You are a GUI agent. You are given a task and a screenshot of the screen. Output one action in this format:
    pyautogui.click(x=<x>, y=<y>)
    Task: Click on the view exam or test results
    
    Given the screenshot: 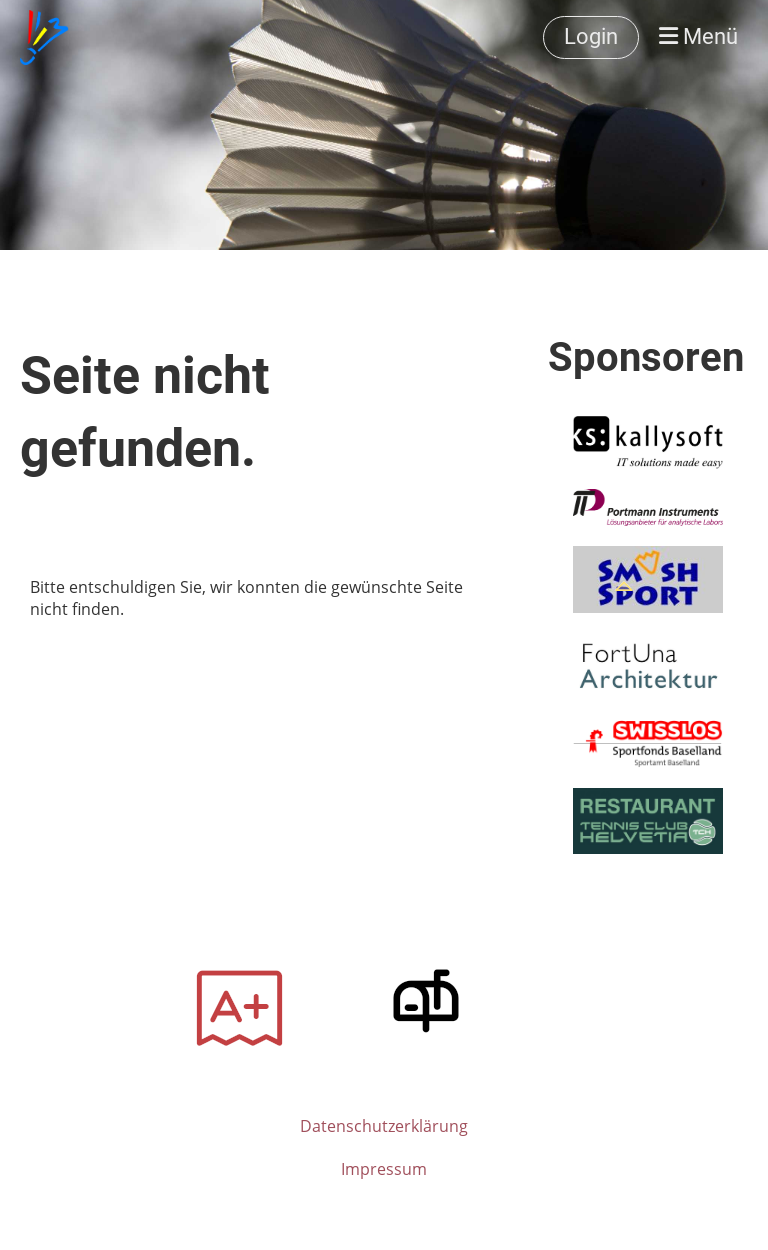 What is the action you would take?
    pyautogui.click(x=239, y=1006)
    